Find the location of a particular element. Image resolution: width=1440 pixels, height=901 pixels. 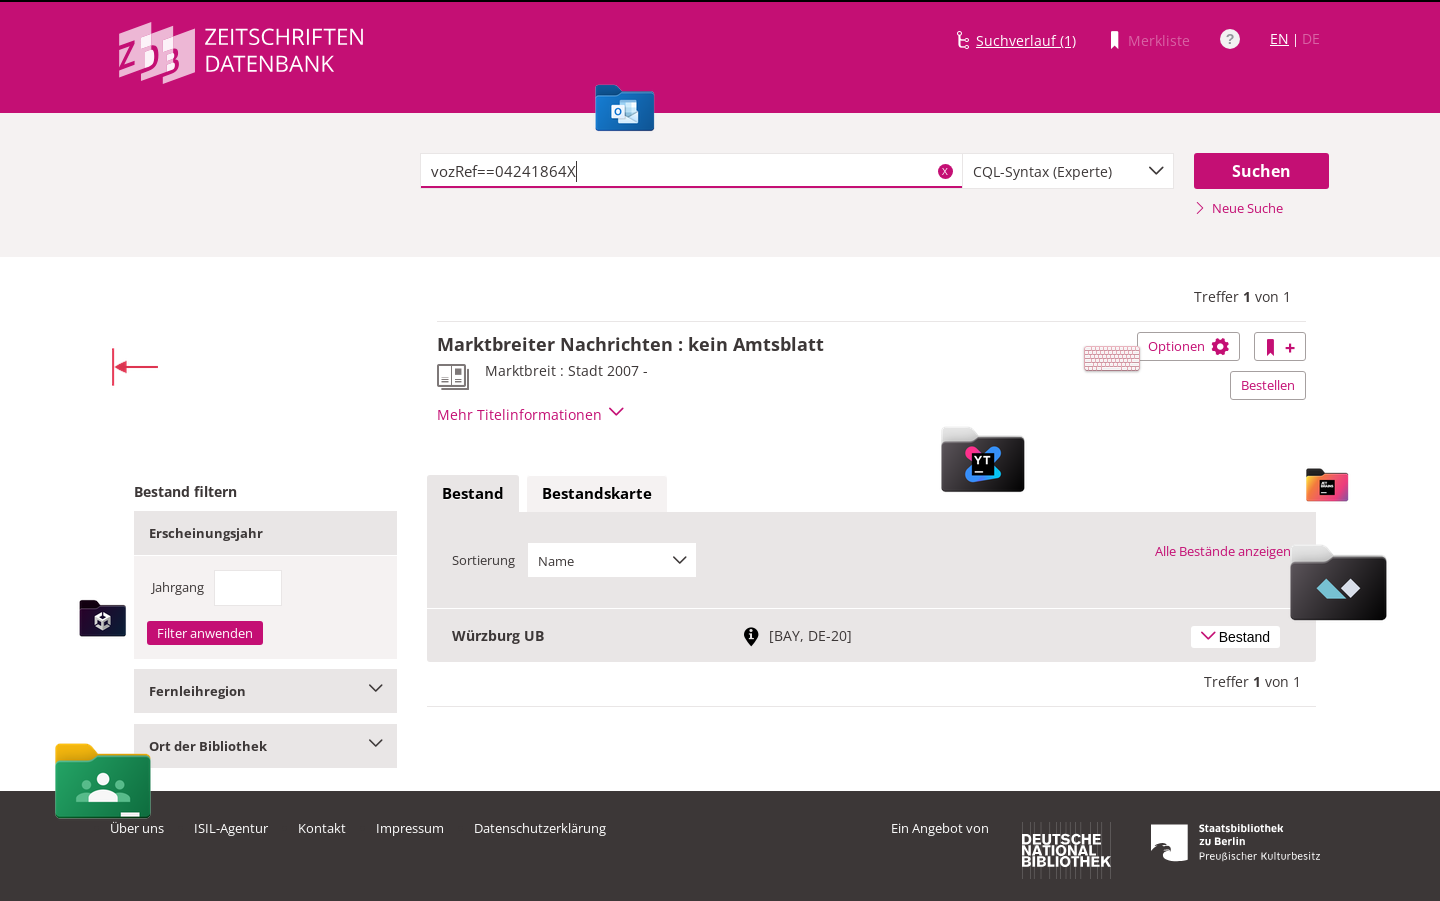

open alpinejs project folder is located at coordinates (1338, 585).